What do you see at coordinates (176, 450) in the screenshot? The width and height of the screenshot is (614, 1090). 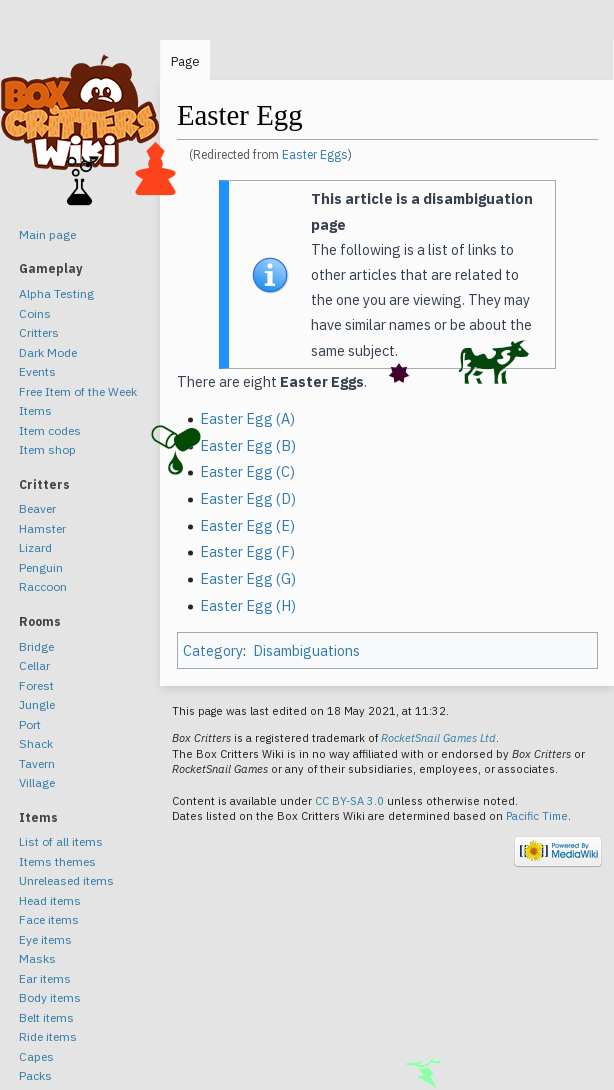 I see `indicates medication dosage or liquid medicine` at bounding box center [176, 450].